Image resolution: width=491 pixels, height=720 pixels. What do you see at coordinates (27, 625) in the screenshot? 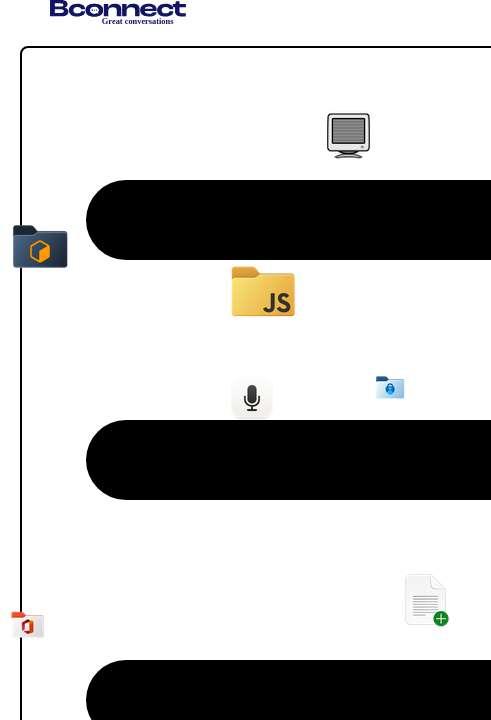
I see `open microsoft office files folder` at bounding box center [27, 625].